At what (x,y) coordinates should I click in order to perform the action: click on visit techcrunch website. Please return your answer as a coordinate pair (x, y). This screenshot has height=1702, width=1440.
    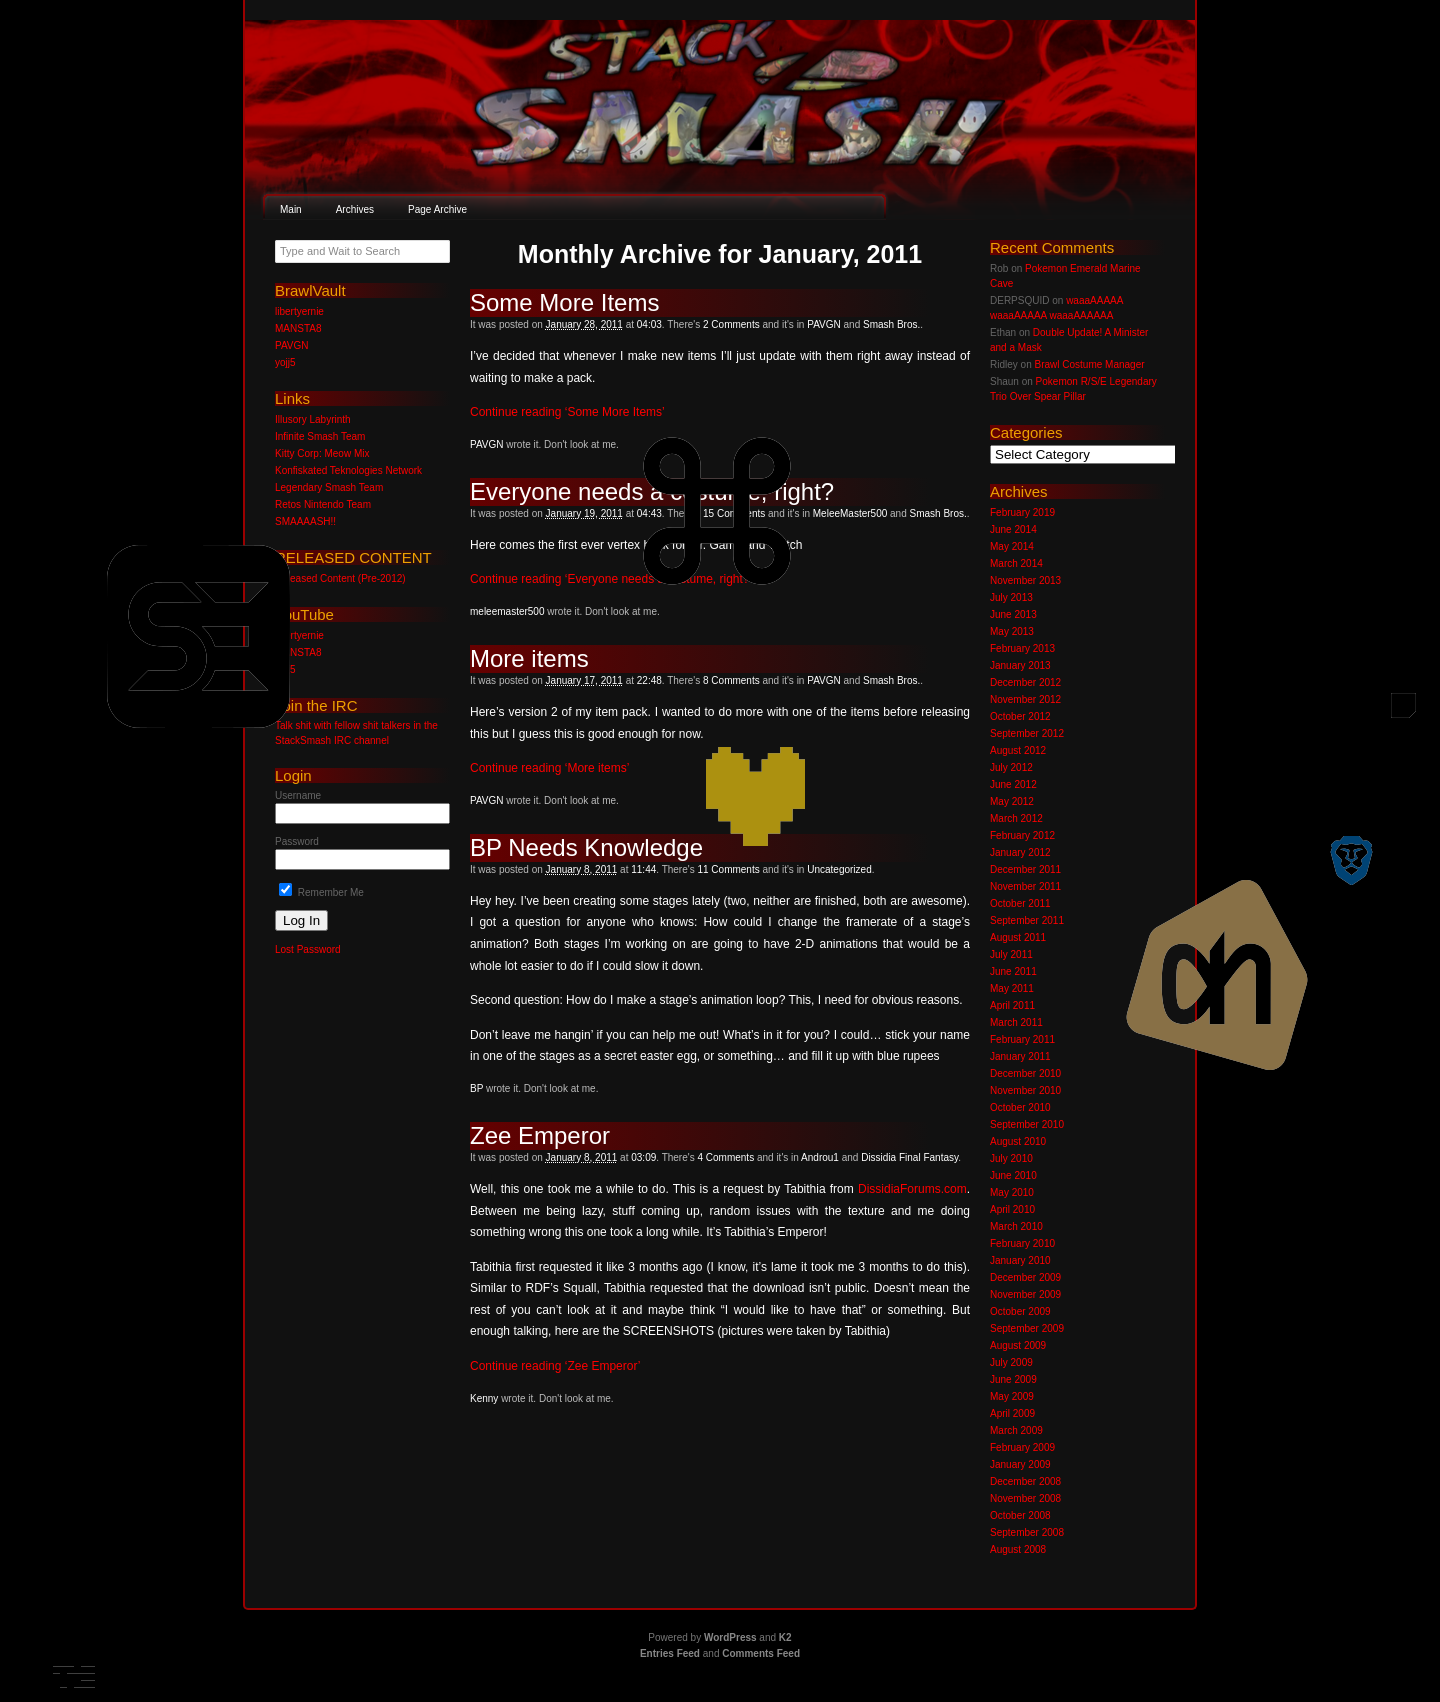
    Looking at the image, I should click on (74, 1677).